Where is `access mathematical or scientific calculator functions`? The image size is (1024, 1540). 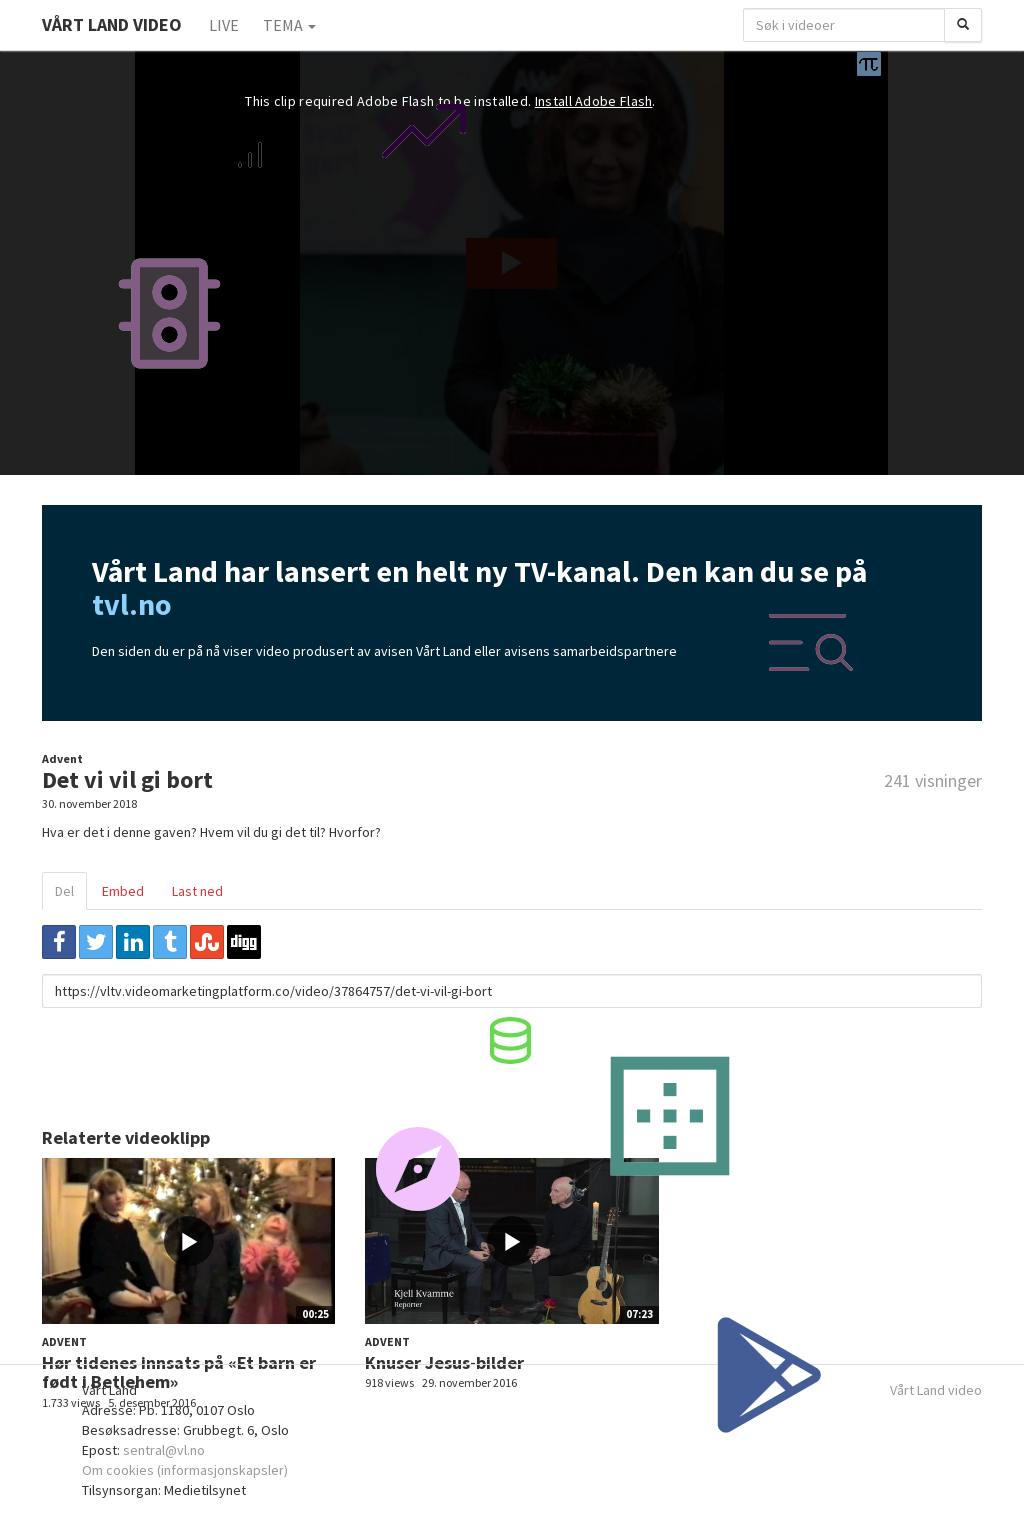 access mathematical or scientific calculator functions is located at coordinates (869, 64).